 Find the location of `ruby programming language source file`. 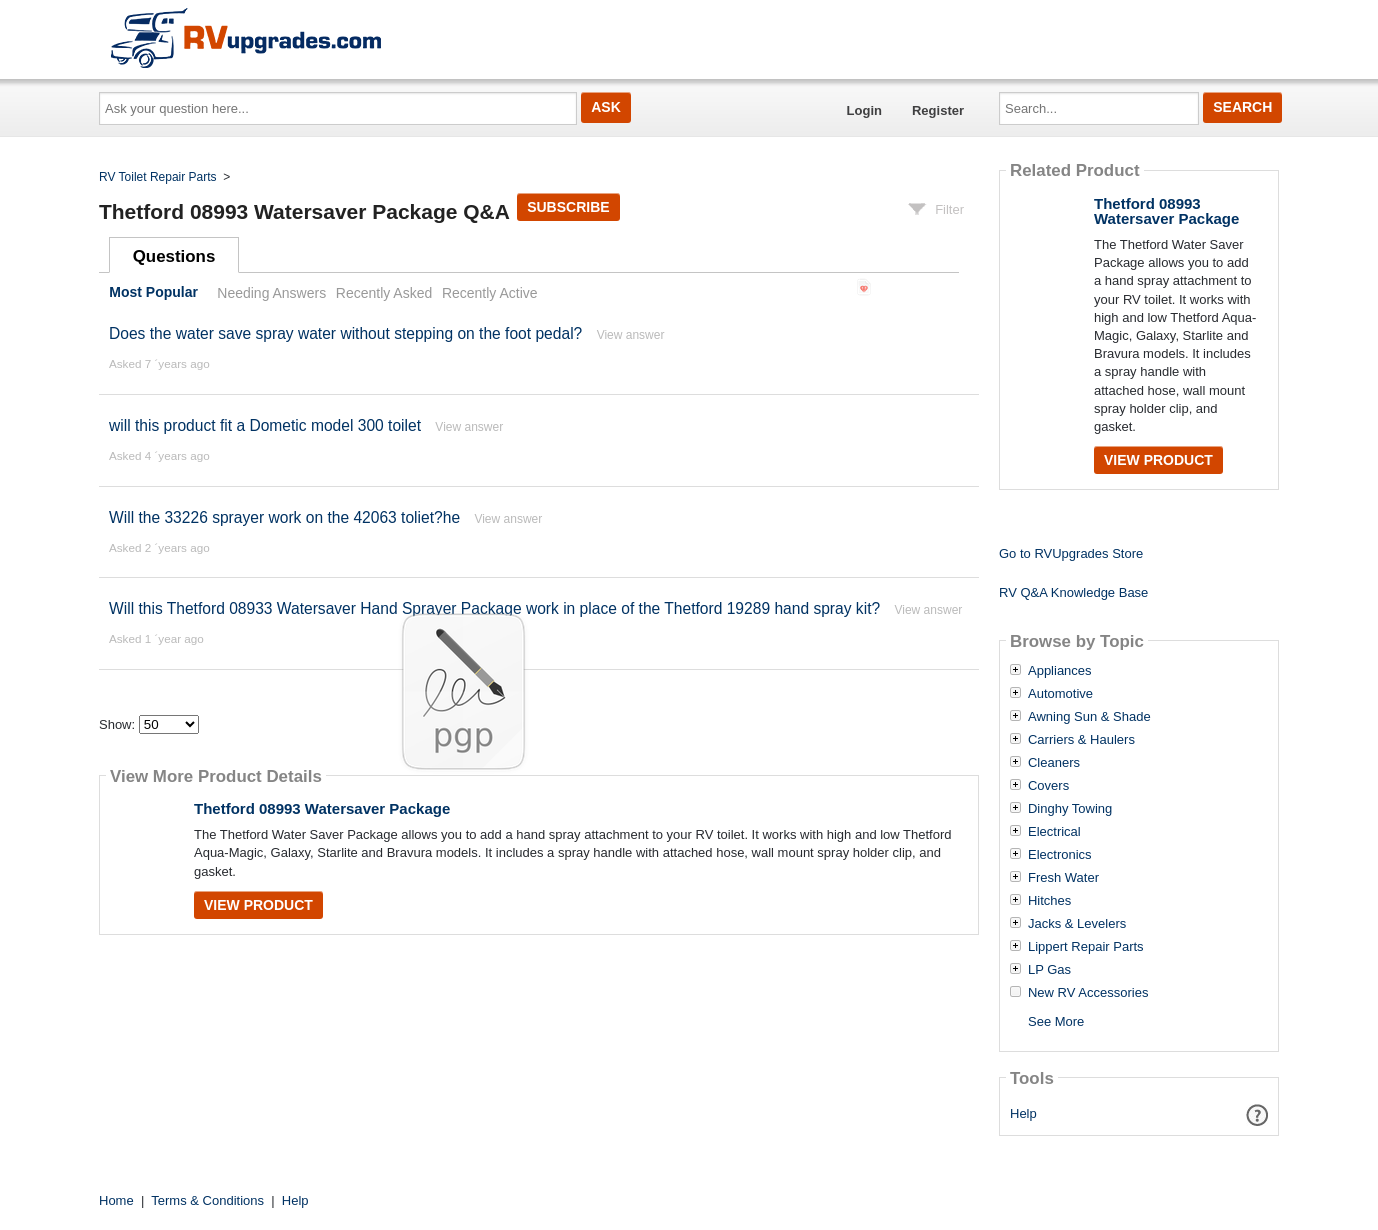

ruby programming language source file is located at coordinates (864, 287).